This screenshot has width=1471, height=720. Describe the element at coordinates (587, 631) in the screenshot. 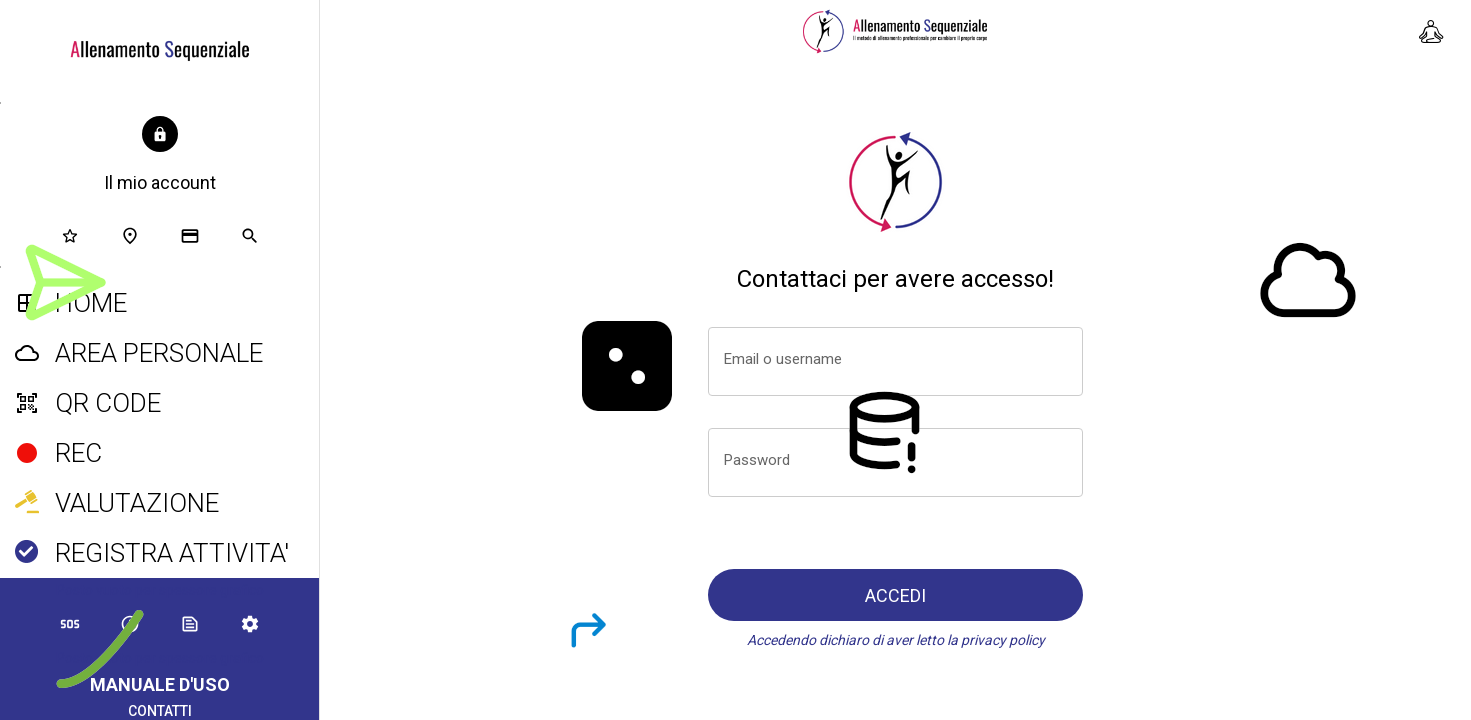

I see `forward or share content` at that location.